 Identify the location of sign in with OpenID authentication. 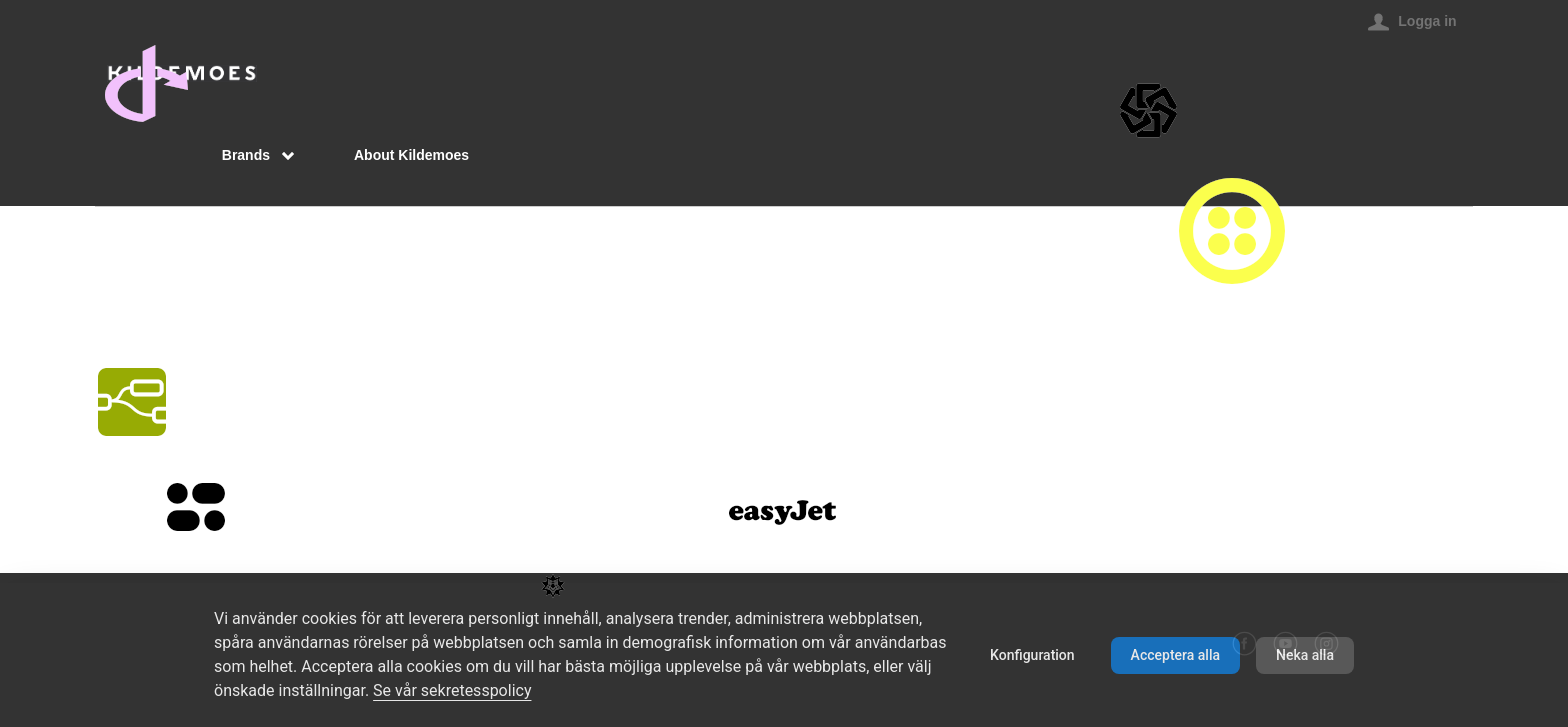
(146, 83).